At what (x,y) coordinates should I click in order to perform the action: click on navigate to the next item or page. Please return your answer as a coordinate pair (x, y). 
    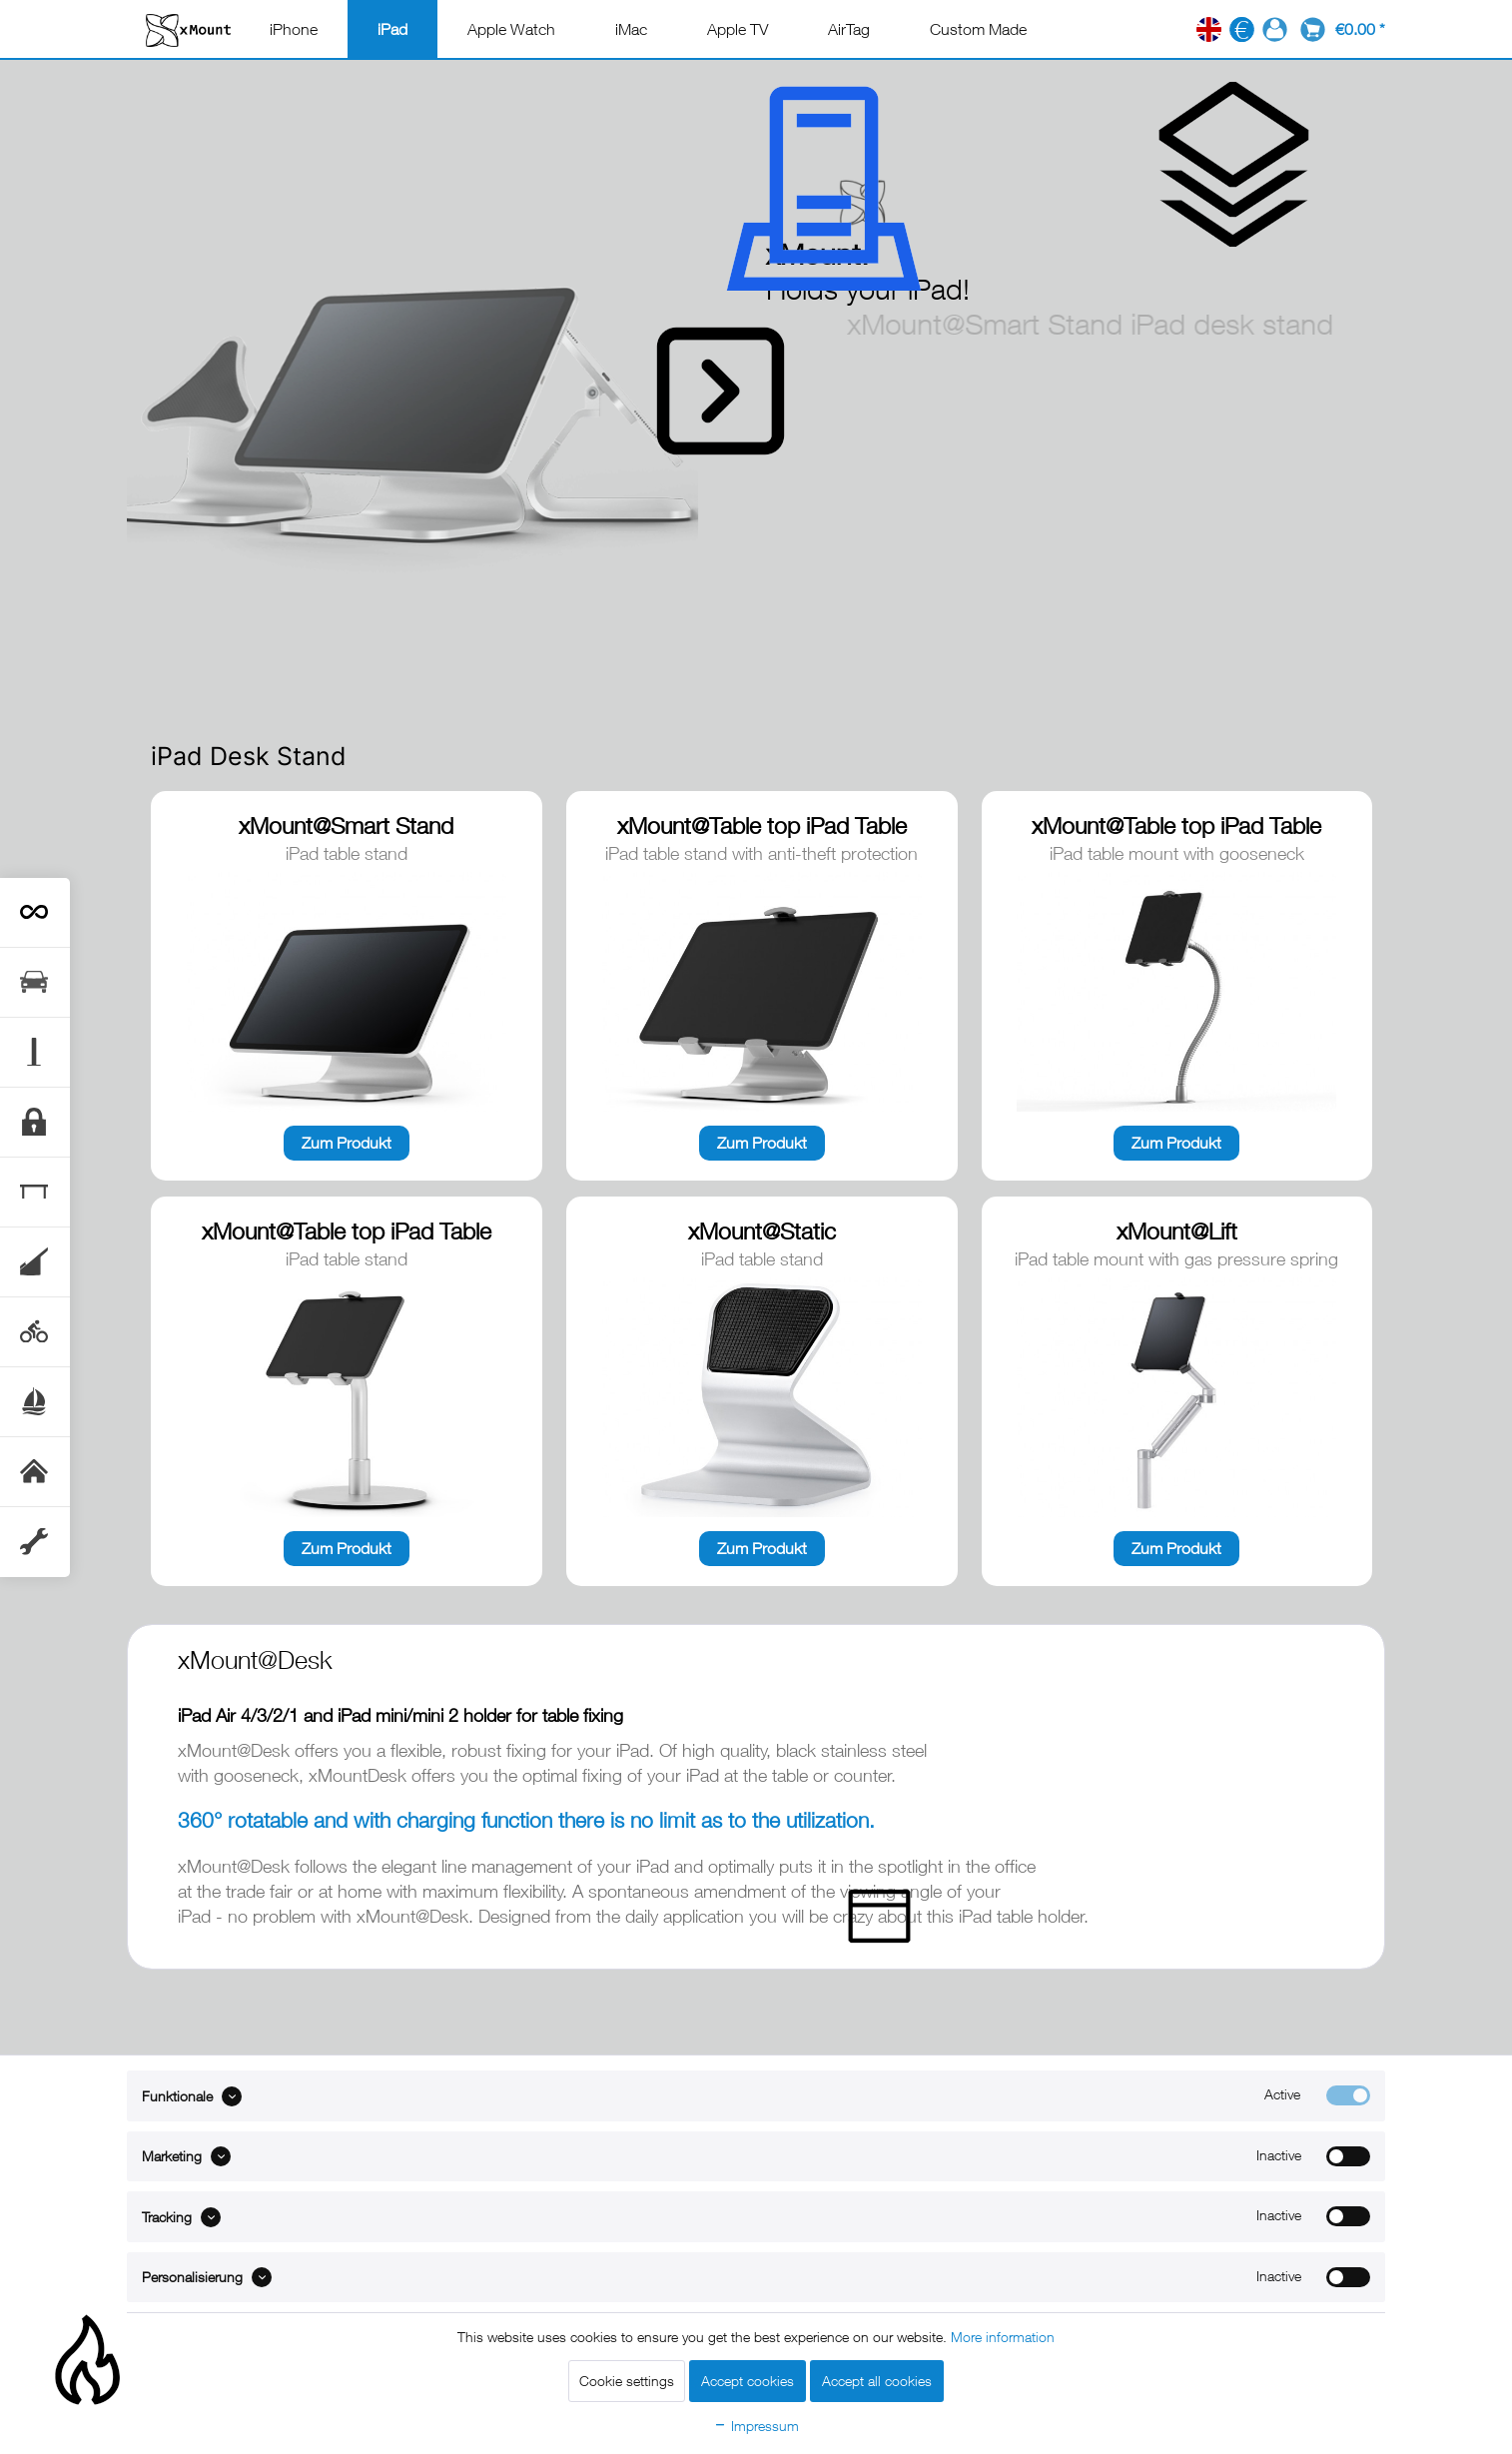
    Looking at the image, I should click on (720, 391).